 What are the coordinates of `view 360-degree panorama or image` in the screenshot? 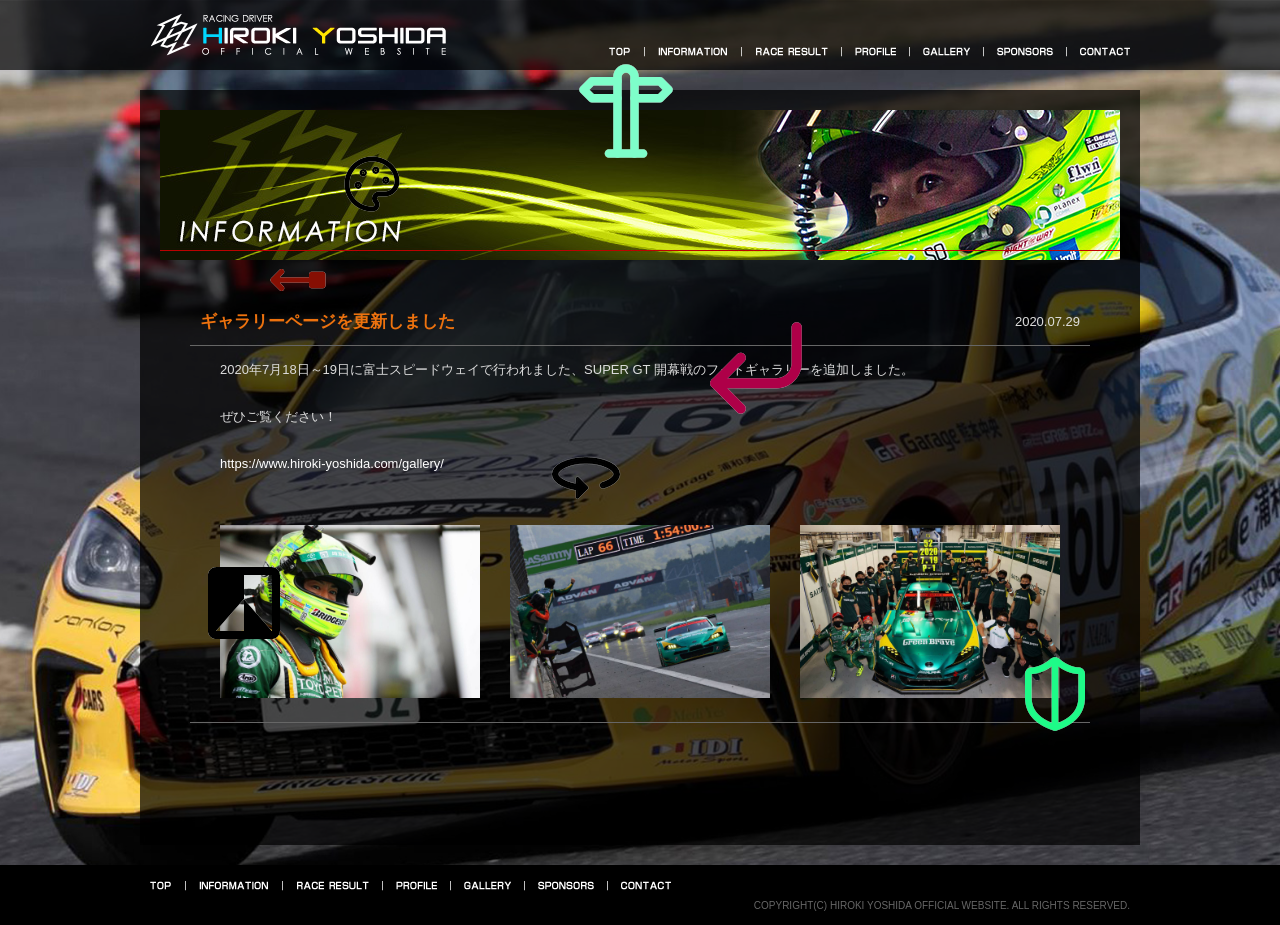 It's located at (586, 474).